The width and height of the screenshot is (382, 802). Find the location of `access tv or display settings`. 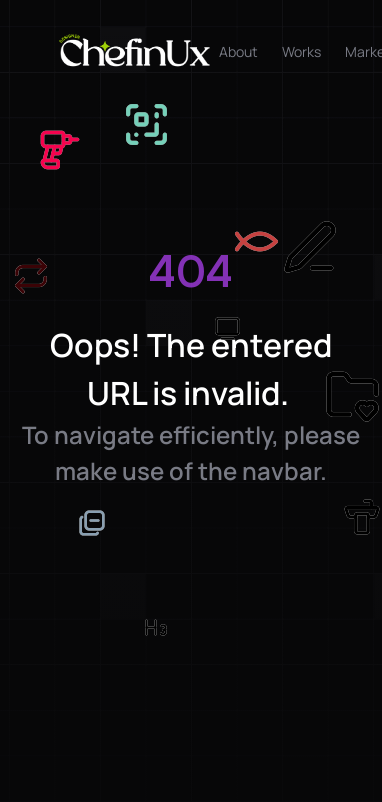

access tv or display settings is located at coordinates (227, 328).